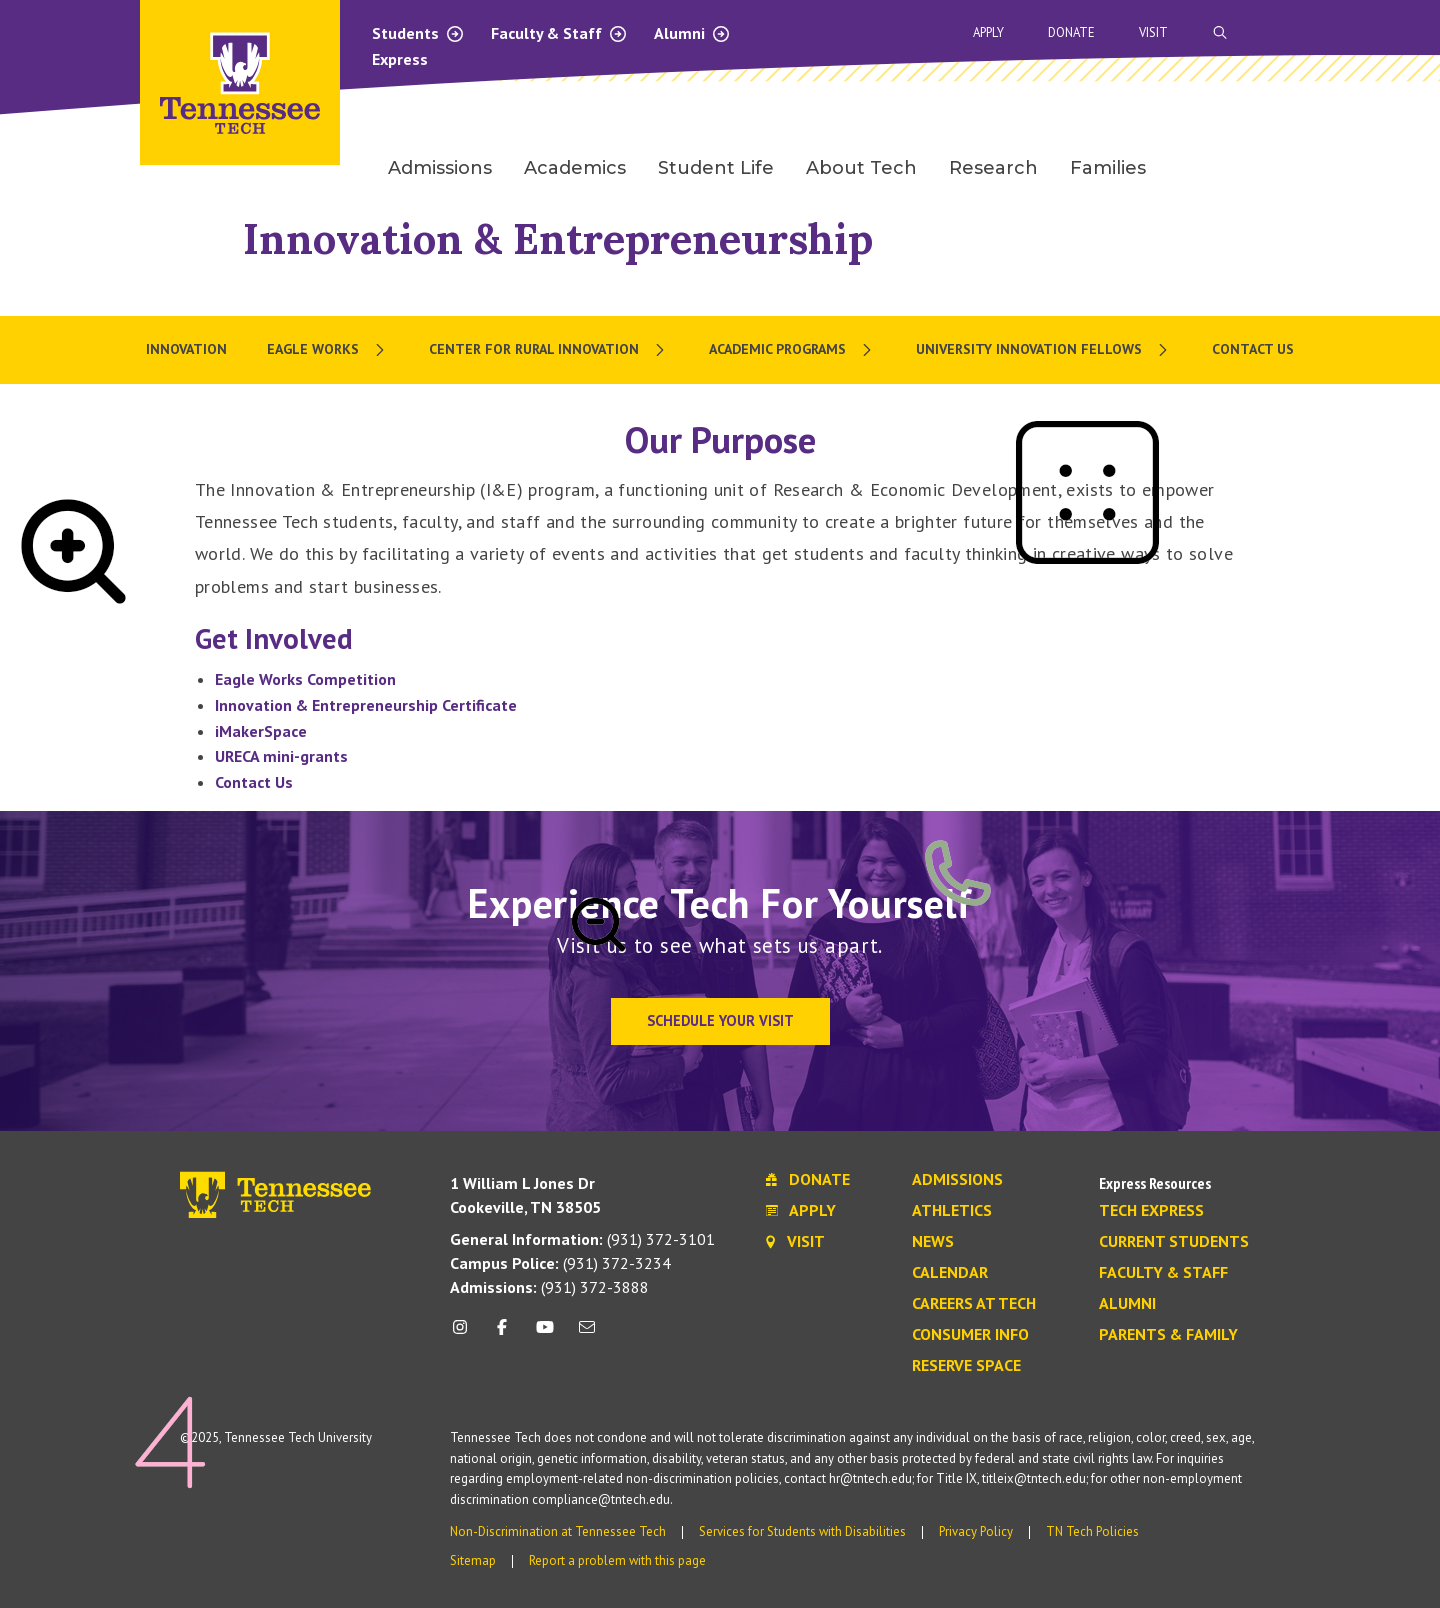 The height and width of the screenshot is (1608, 1440). What do you see at coordinates (958, 873) in the screenshot?
I see `make a phone call` at bounding box center [958, 873].